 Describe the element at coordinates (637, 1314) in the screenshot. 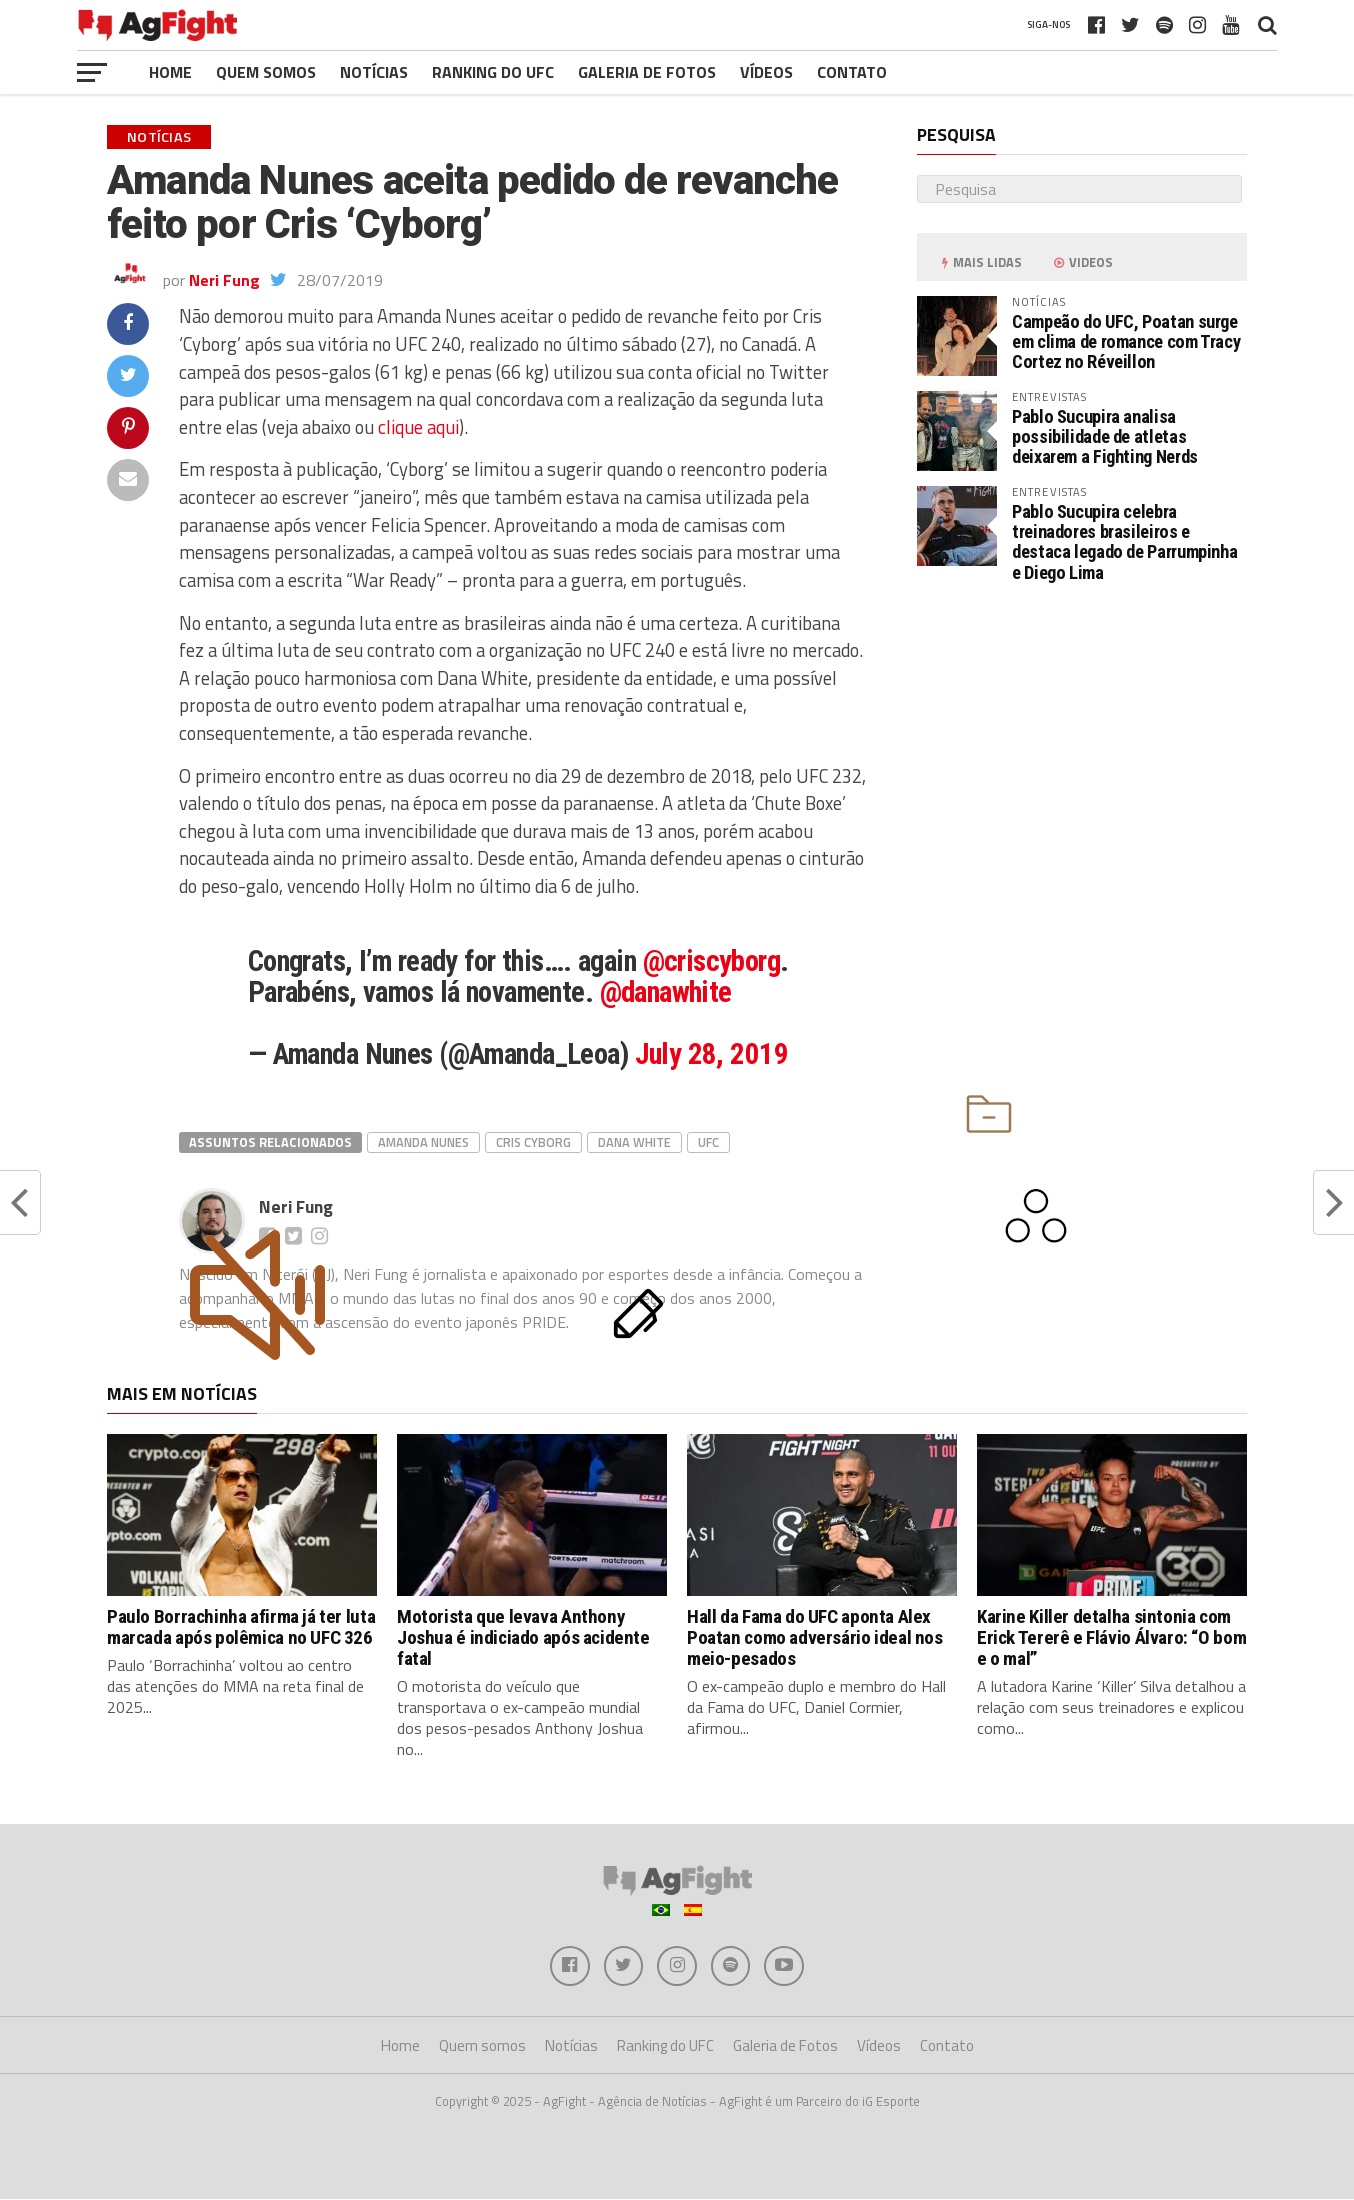

I see `edit or modify content` at that location.